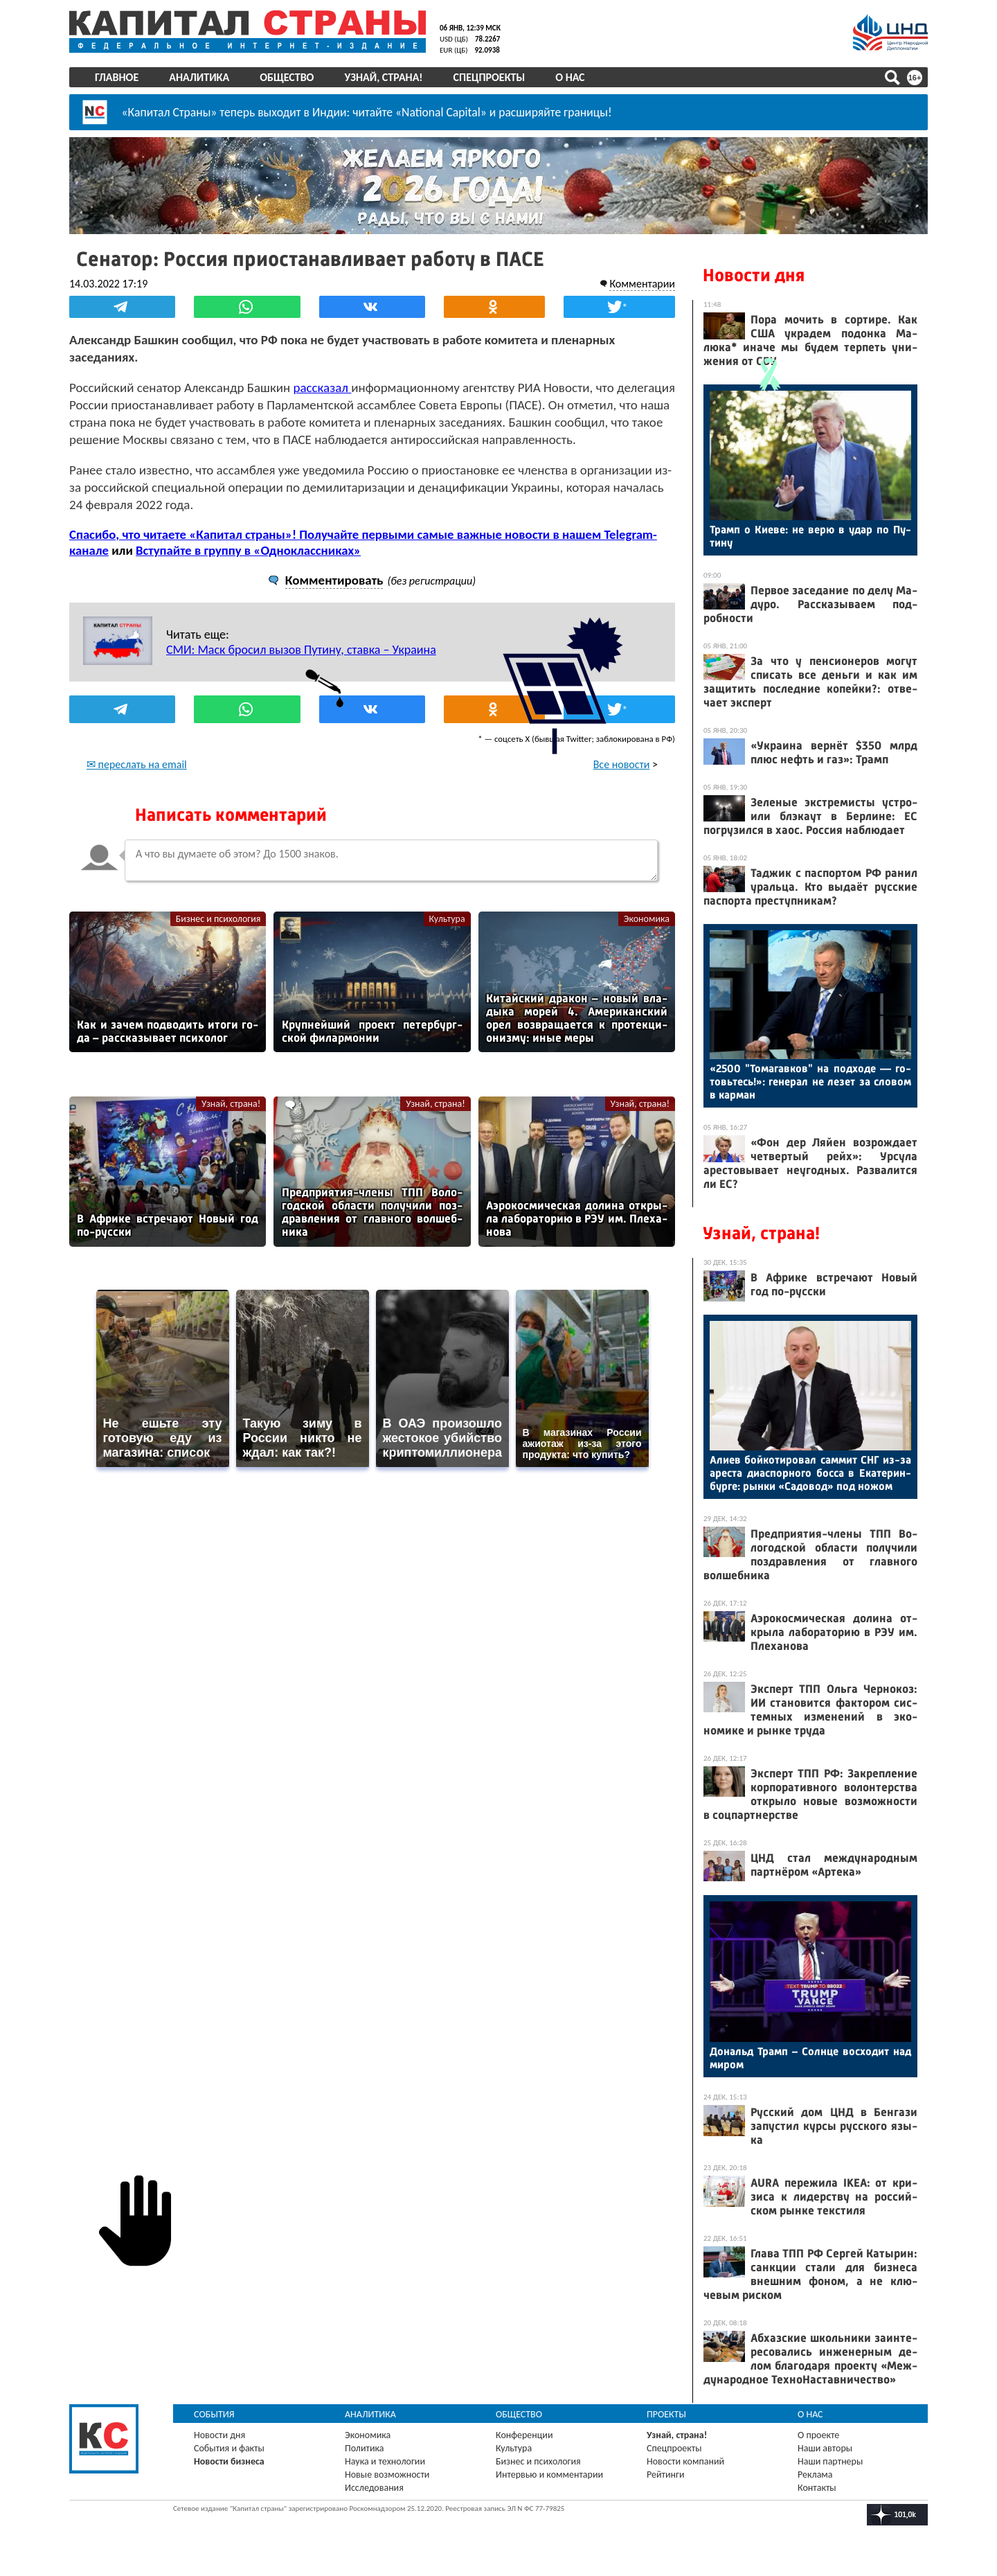 The image size is (997, 2576). I want to click on indicates support for a cause or awareness campaign, so click(769, 375).